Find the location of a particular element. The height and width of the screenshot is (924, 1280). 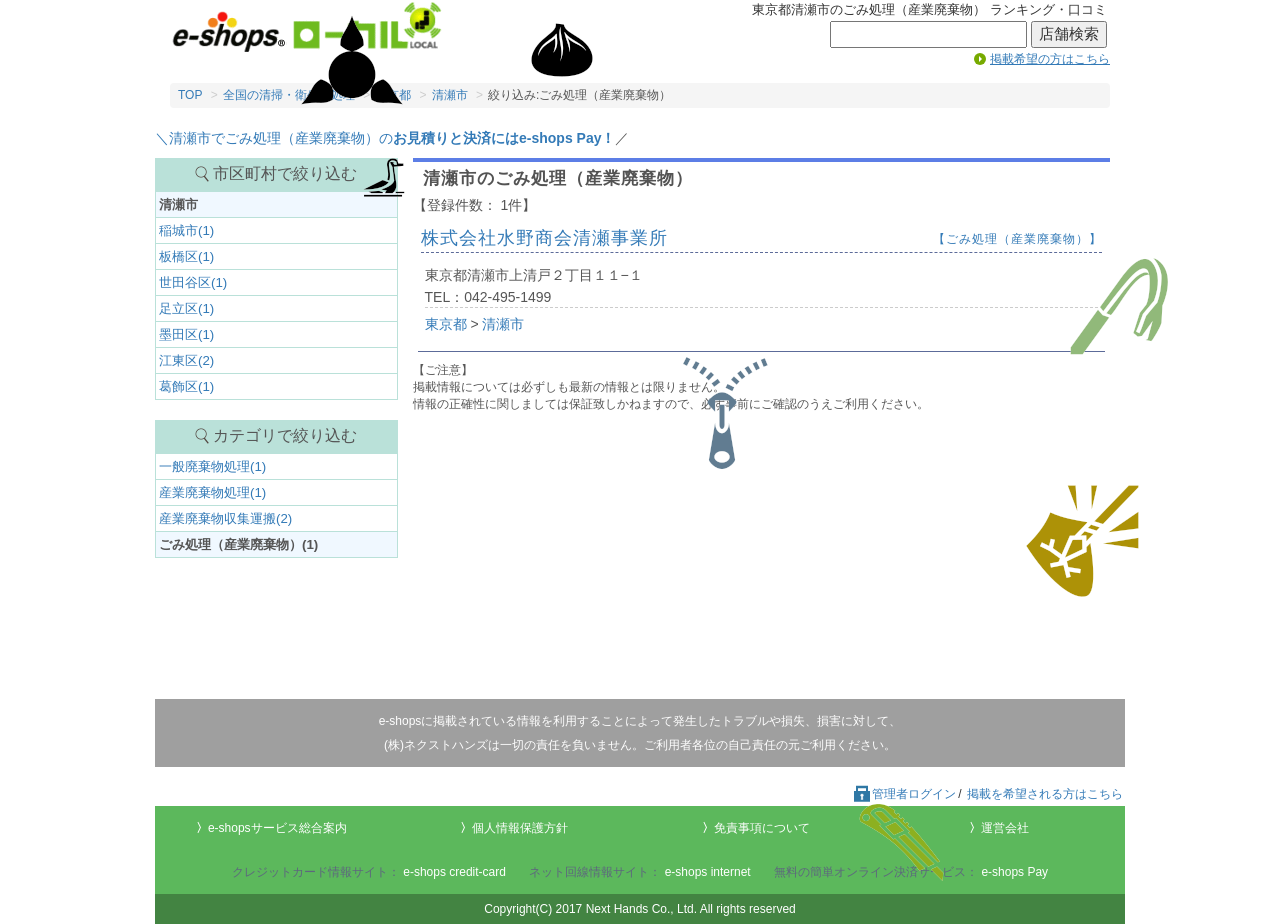

crowbar tool item in a game inventory is located at coordinates (1120, 305).